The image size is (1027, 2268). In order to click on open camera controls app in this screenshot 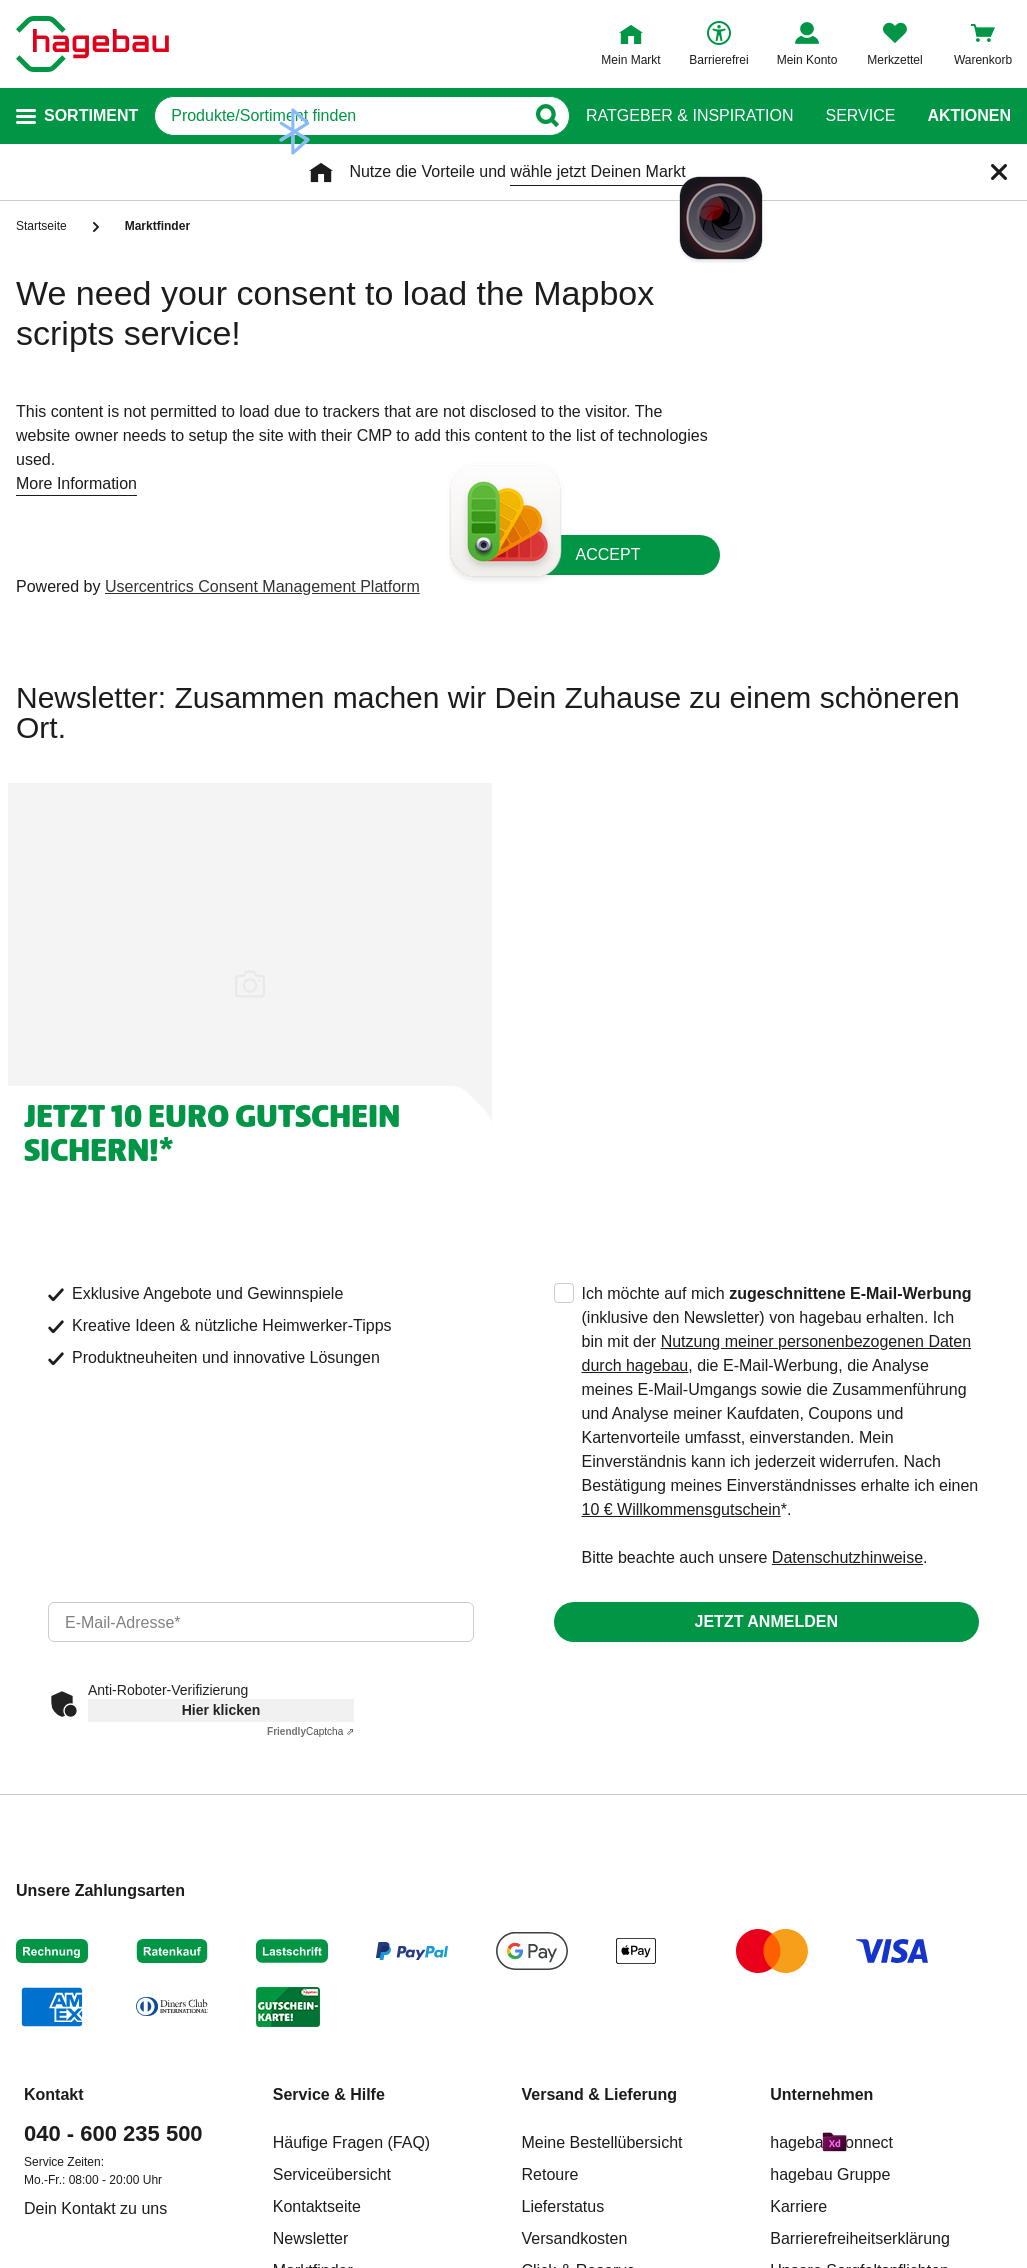, I will do `click(721, 218)`.